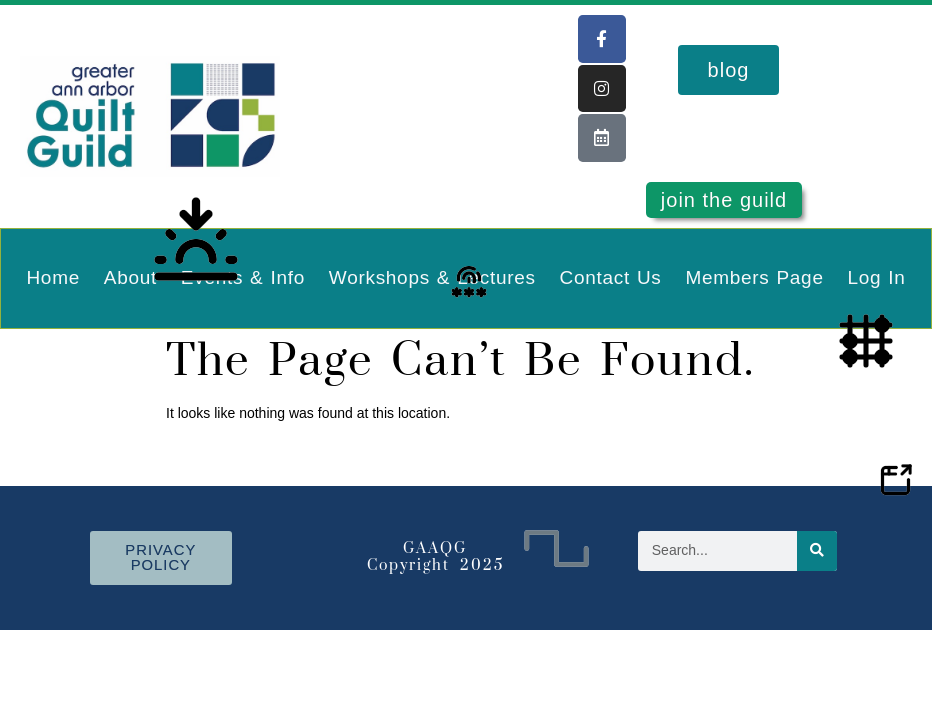 This screenshot has width=932, height=720. I want to click on toggle square wave audio signal, so click(556, 548).